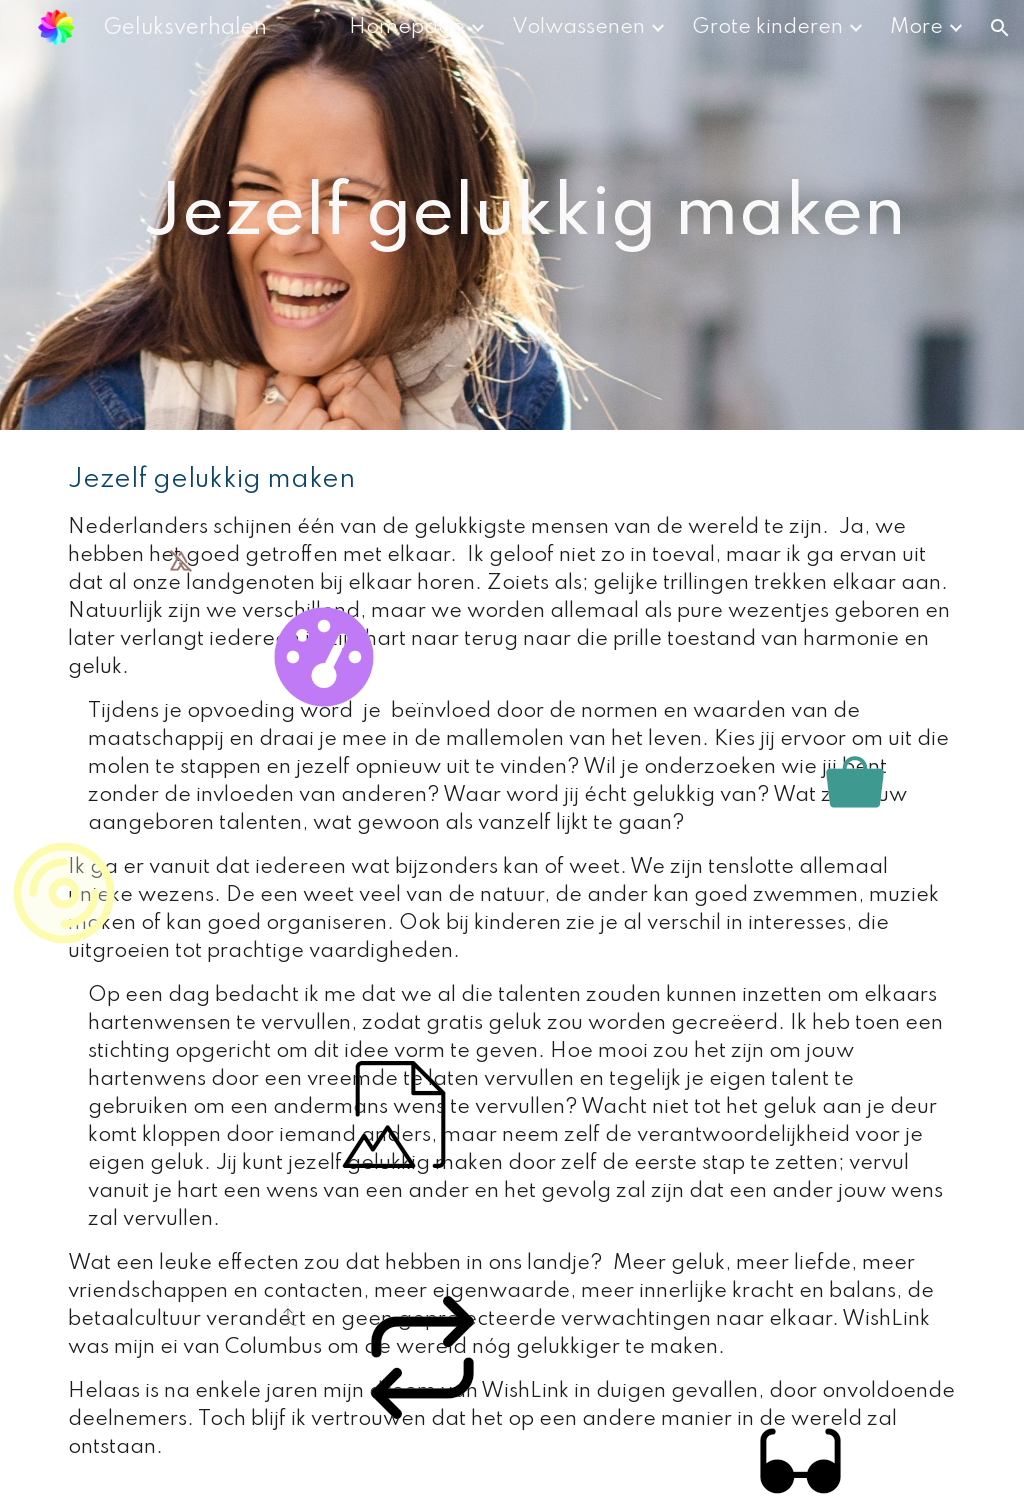 This screenshot has height=1512, width=1024. I want to click on view your shopping bag, so click(855, 785).